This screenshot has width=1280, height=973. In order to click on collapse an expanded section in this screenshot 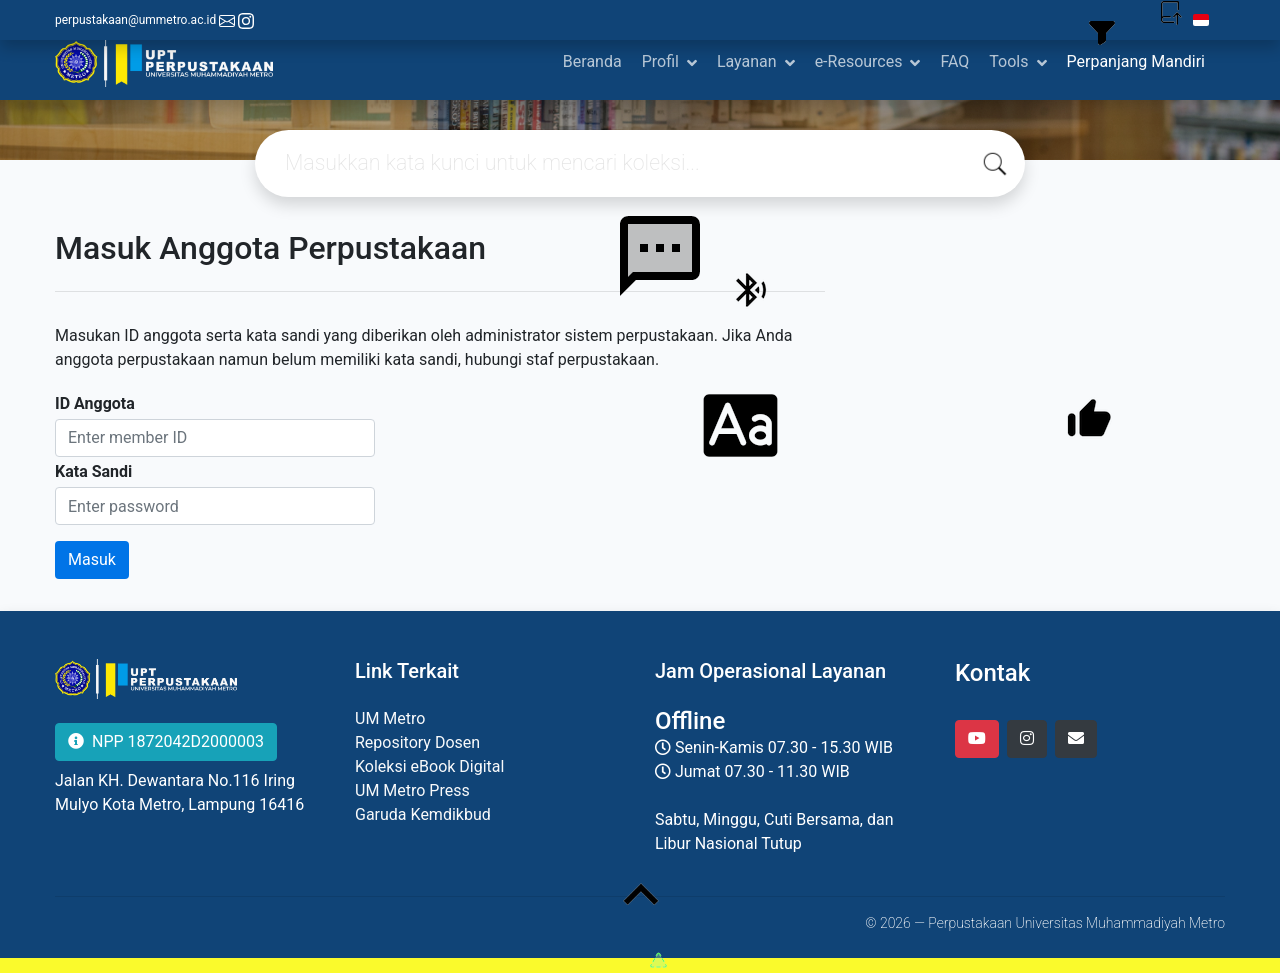, I will do `click(641, 895)`.